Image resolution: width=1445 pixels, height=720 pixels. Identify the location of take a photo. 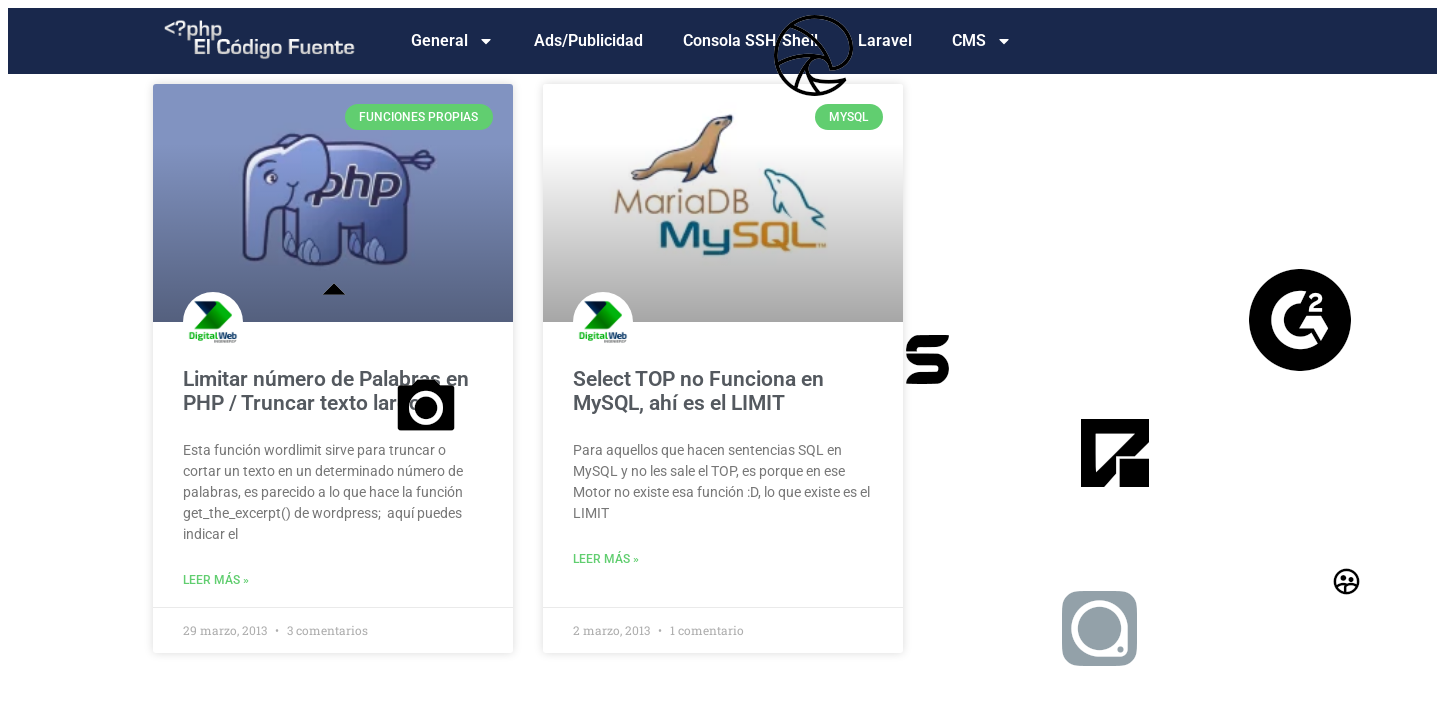
(426, 405).